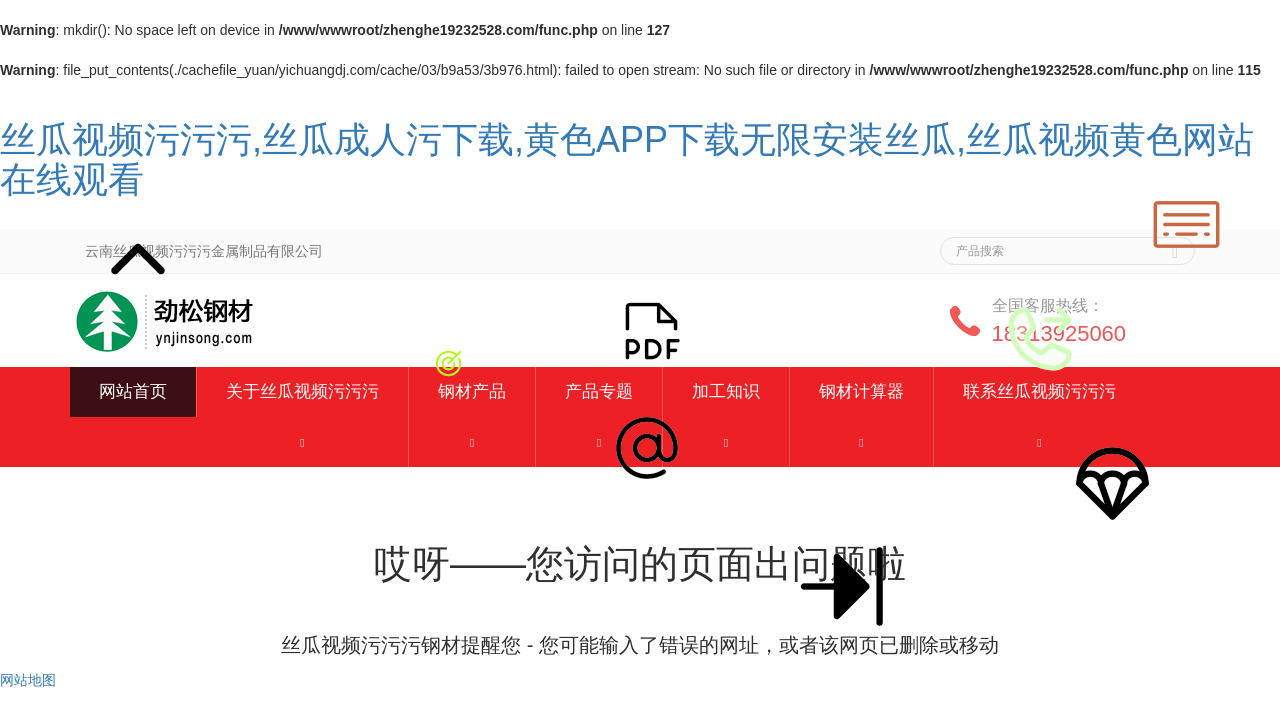 The width and height of the screenshot is (1280, 720). I want to click on view or open a PDF document, so click(651, 333).